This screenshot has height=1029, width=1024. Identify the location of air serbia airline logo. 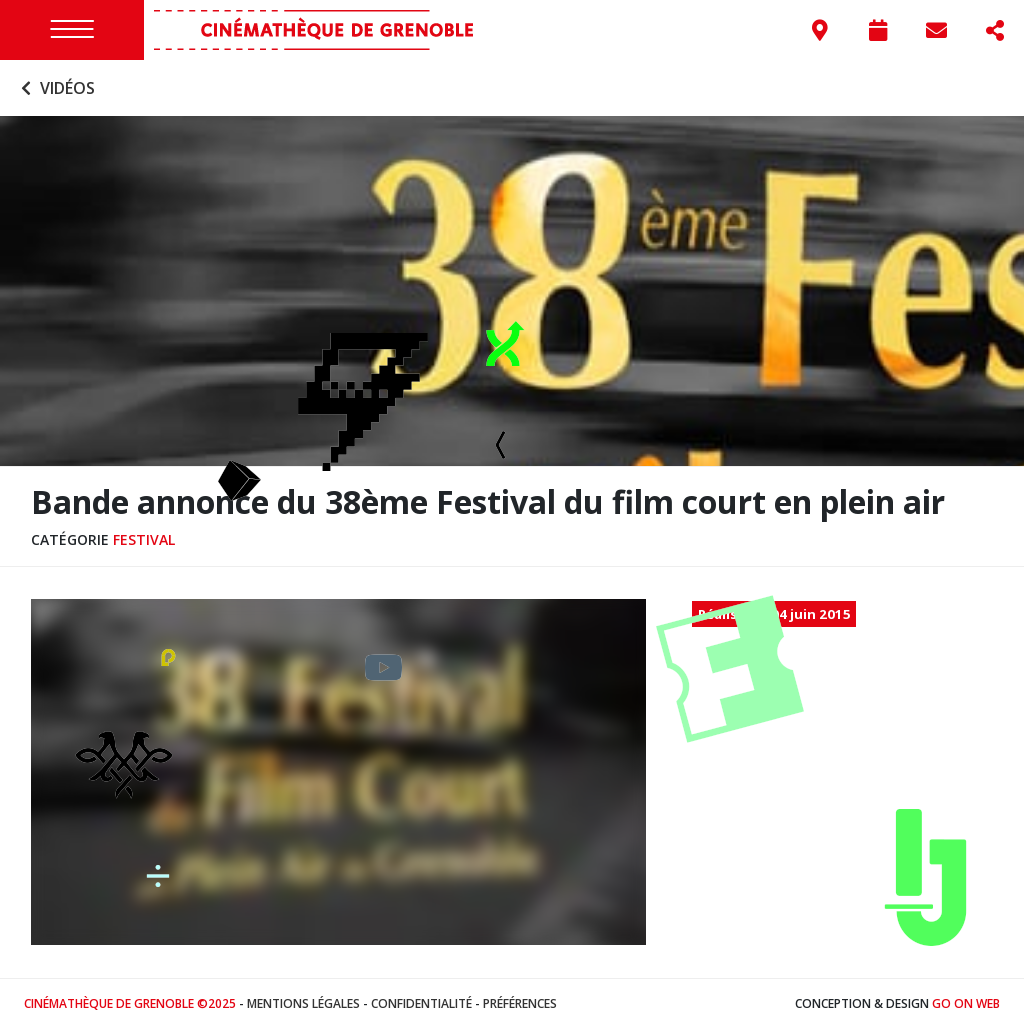
(124, 765).